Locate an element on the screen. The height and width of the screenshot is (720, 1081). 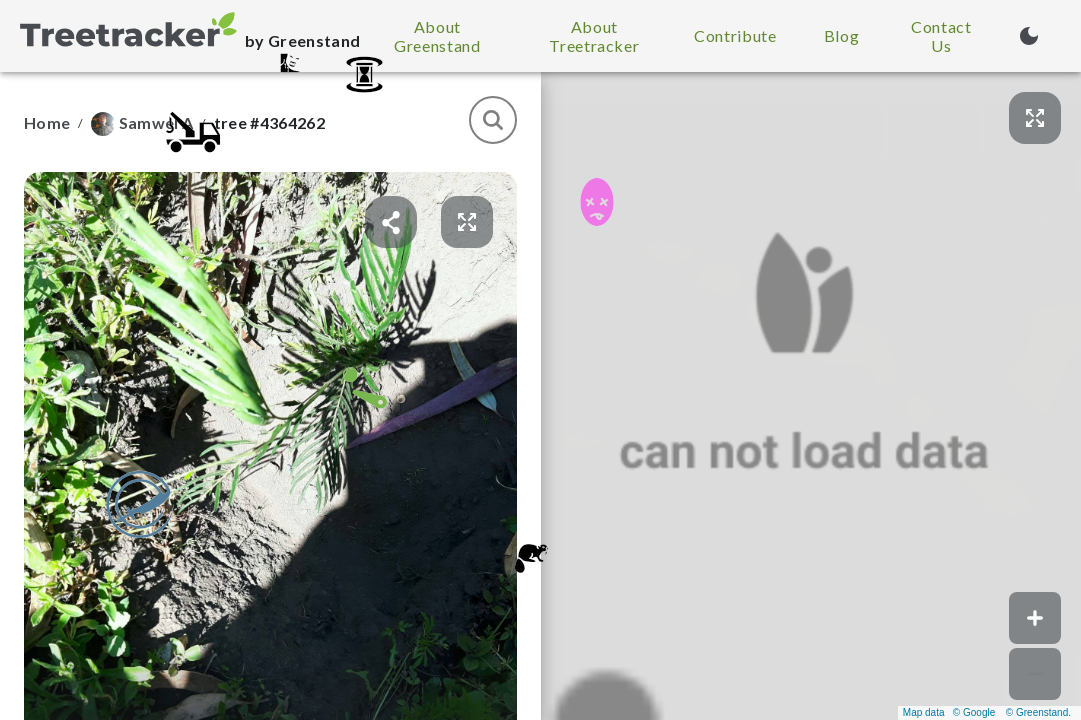
beaver mascot or wildlife game element is located at coordinates (531, 558).